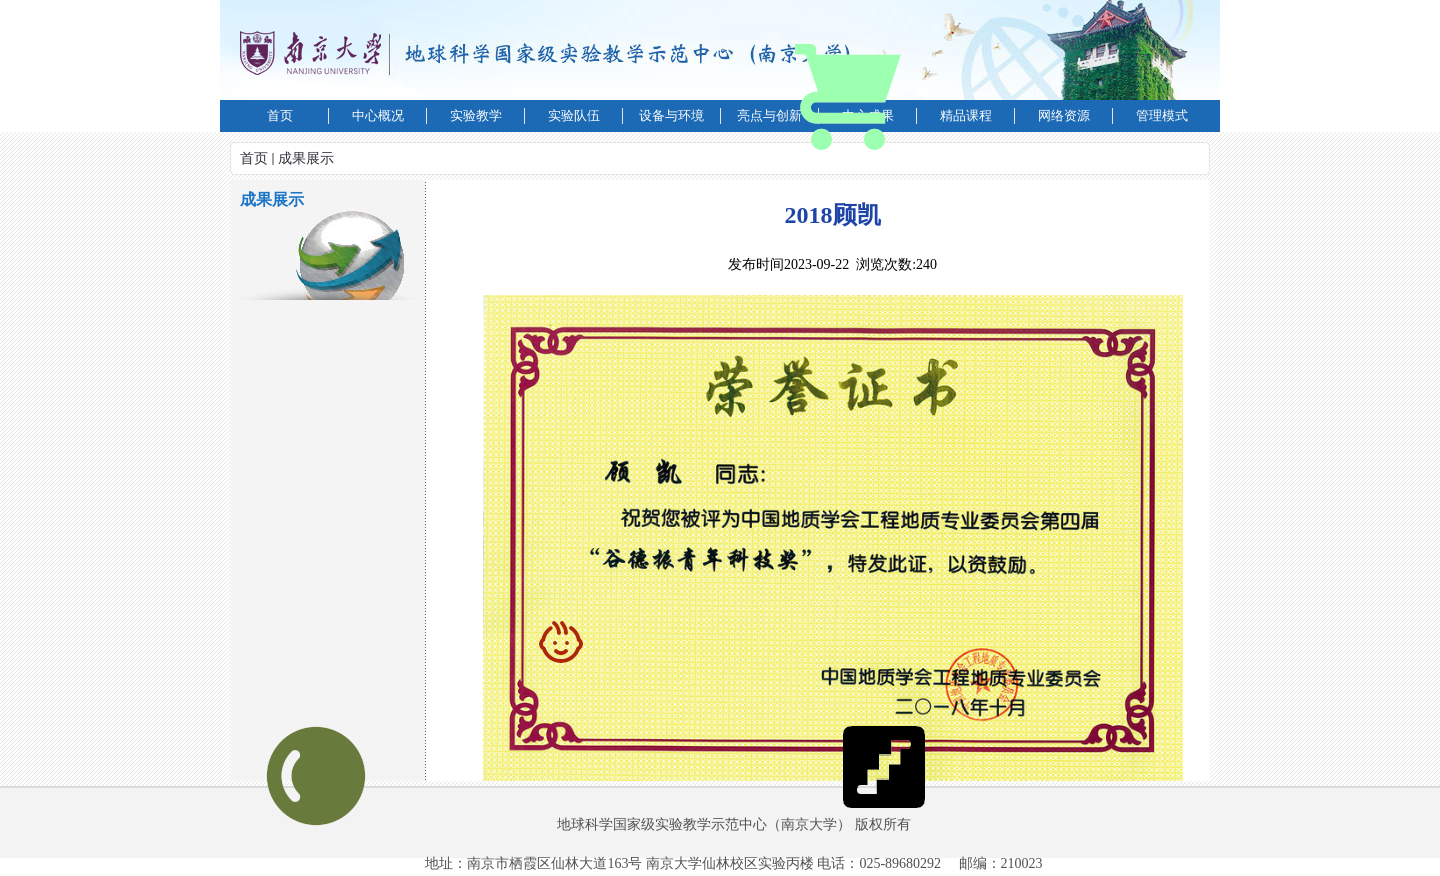 This screenshot has height=876, width=1440. I want to click on indicates stairs or stairway access, so click(884, 767).